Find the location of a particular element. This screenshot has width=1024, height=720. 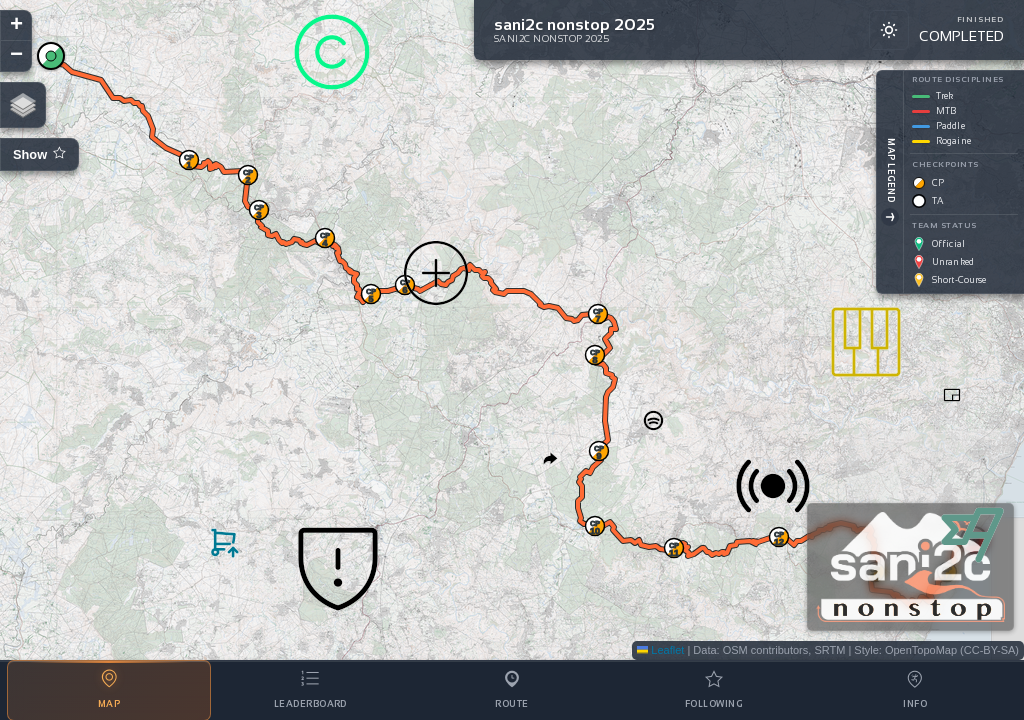

security warning or potential threat detected is located at coordinates (338, 564).